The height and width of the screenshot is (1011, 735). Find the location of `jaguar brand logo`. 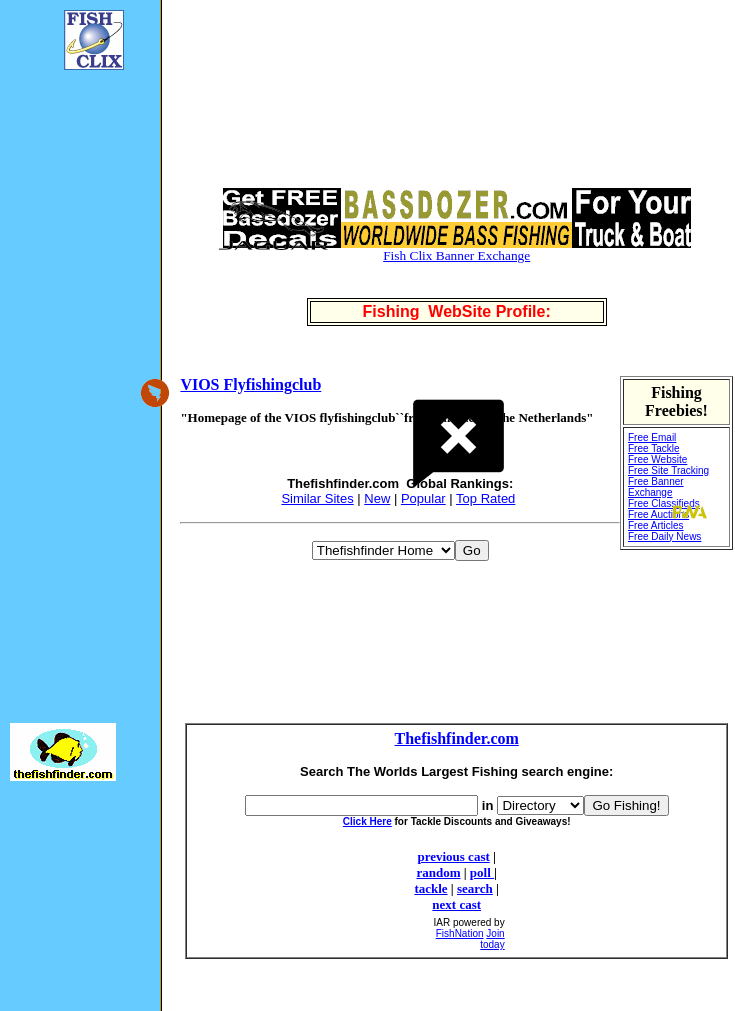

jaguar brand logo is located at coordinates (273, 225).